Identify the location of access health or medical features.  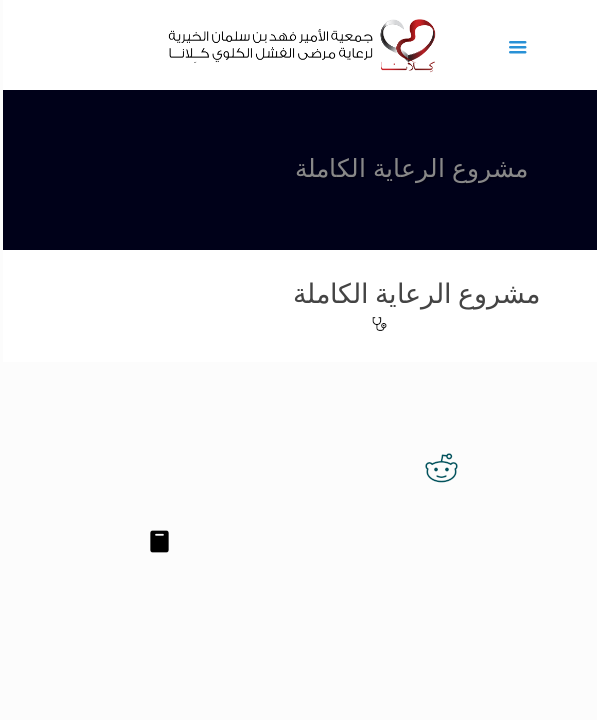
(378, 323).